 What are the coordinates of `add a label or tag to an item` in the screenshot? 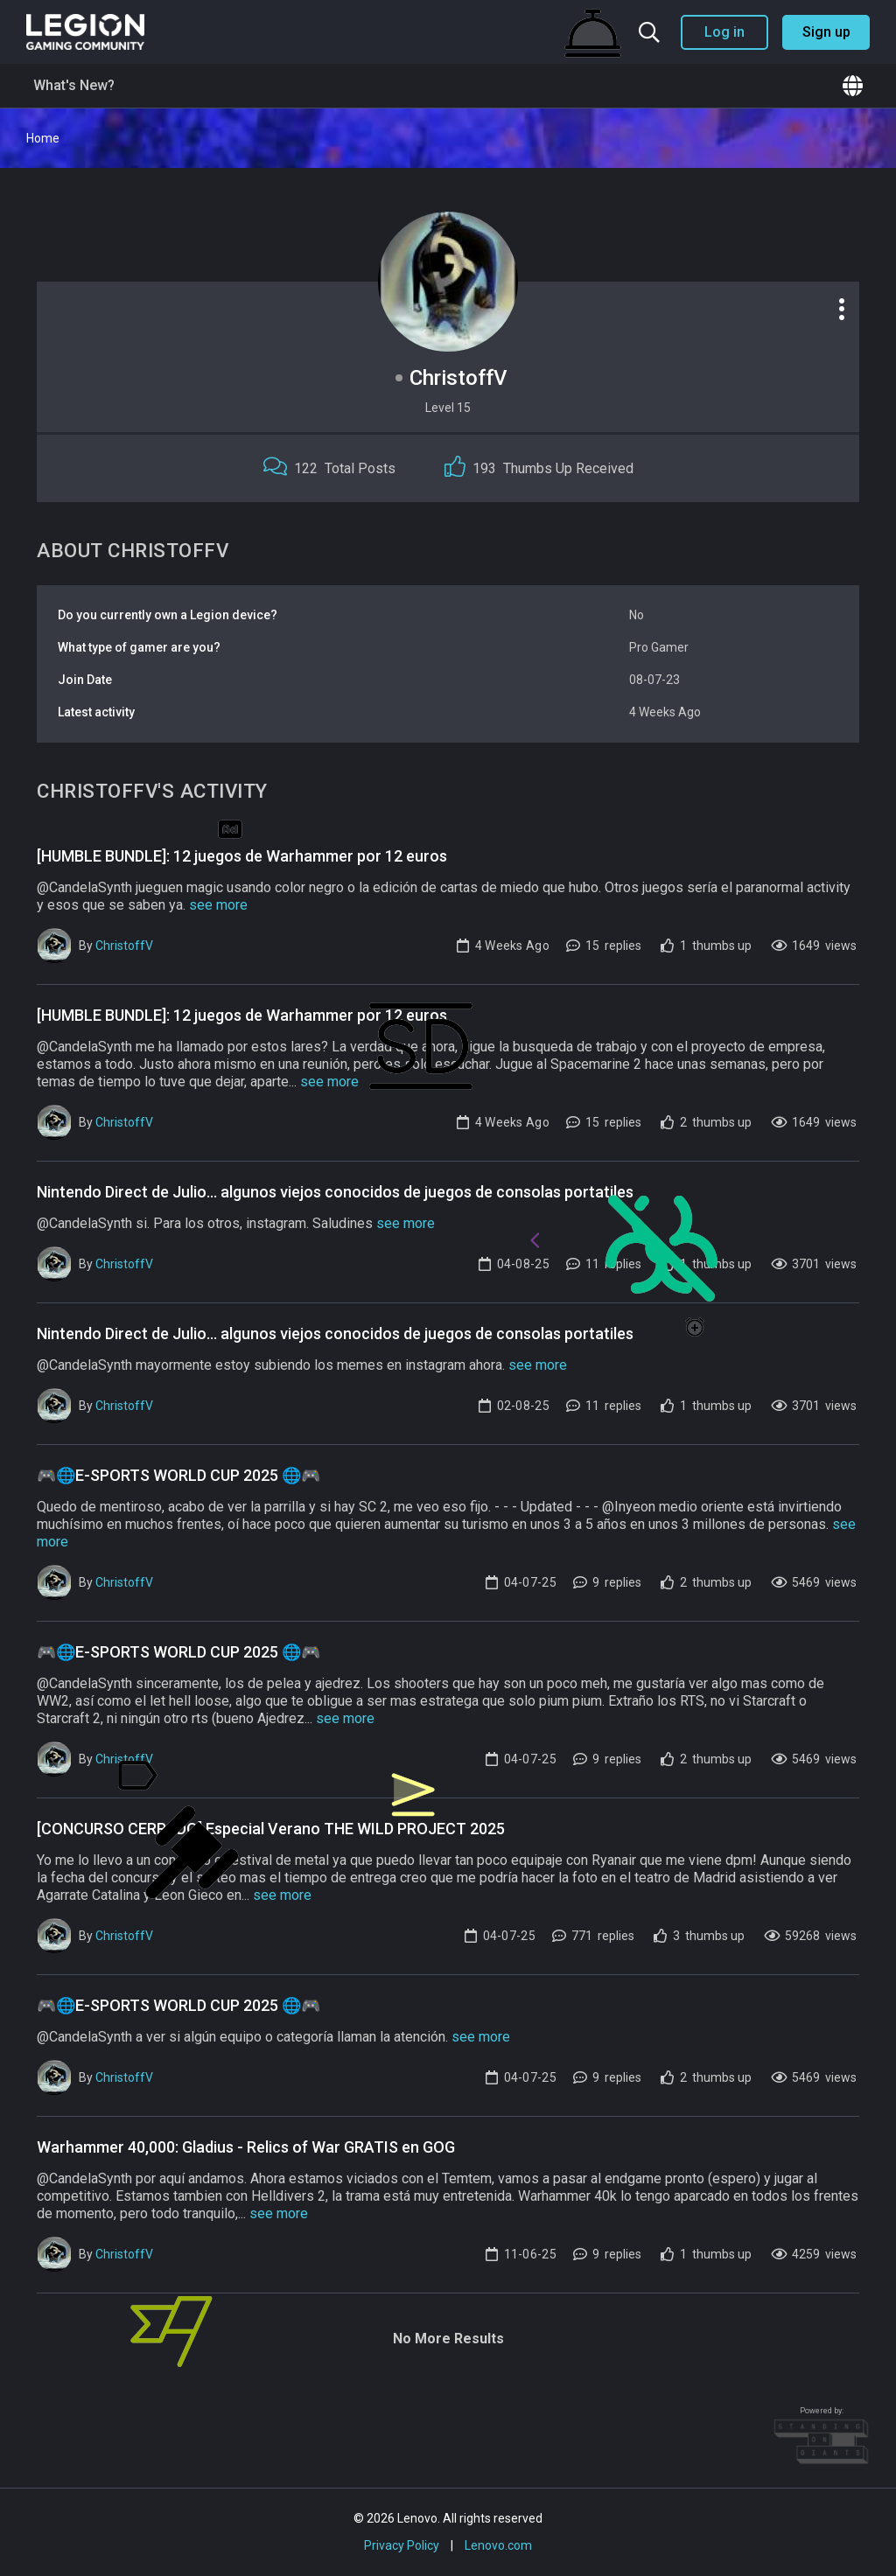 It's located at (136, 1775).